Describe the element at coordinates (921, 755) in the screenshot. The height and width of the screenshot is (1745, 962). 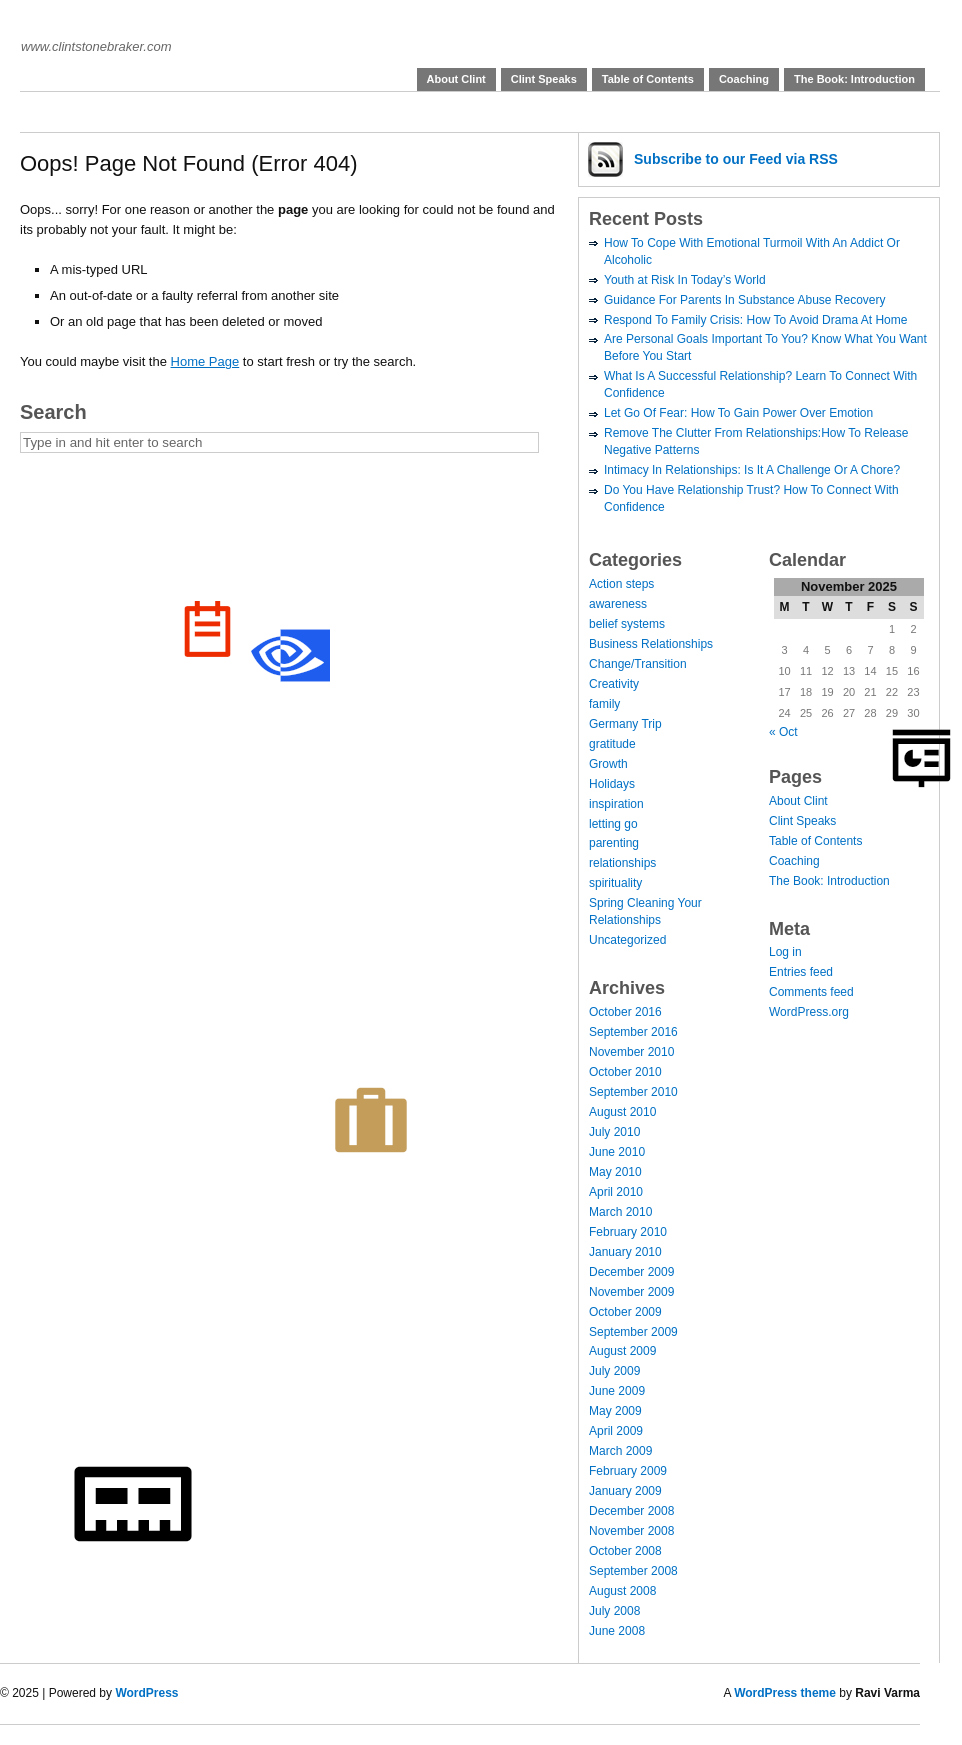
I see `start a presentation slideshow` at that location.